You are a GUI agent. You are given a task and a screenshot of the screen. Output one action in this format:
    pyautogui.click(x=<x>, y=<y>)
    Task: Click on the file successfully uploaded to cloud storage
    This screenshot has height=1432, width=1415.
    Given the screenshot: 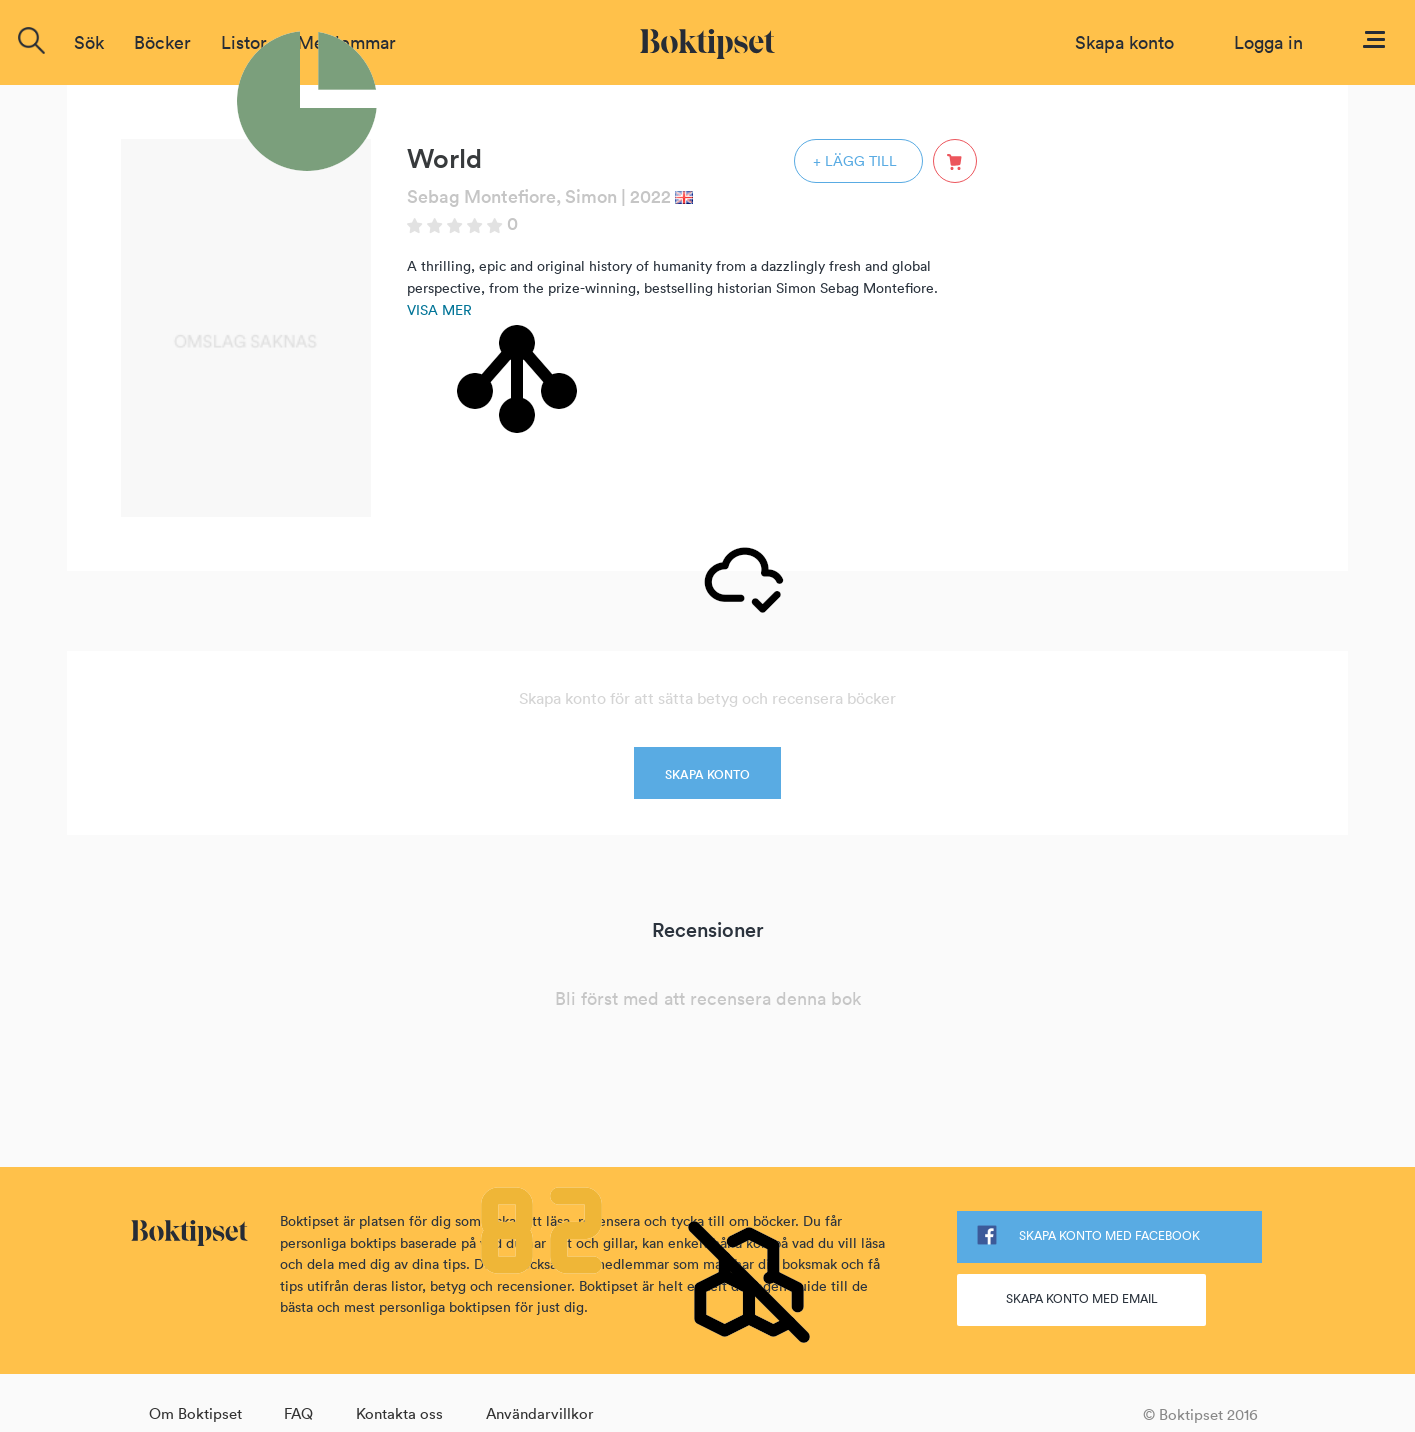 What is the action you would take?
    pyautogui.click(x=744, y=576)
    